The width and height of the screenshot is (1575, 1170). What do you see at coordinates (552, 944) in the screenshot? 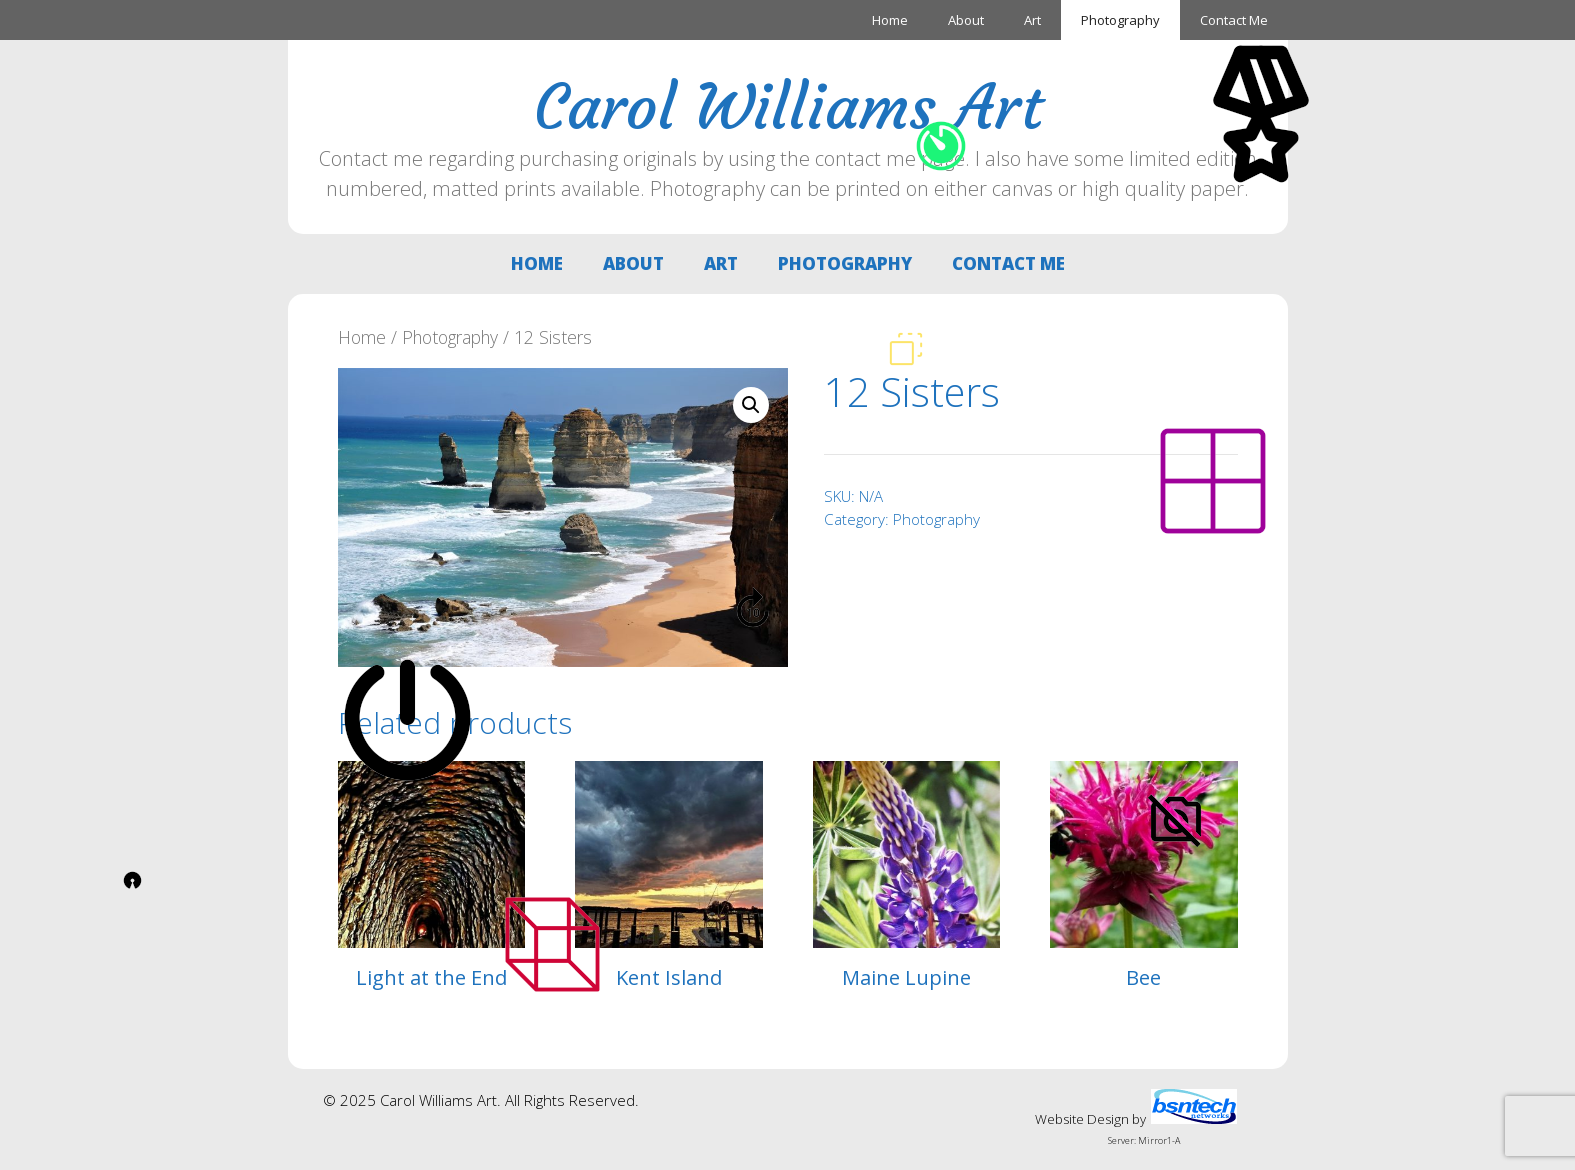
I see `view 3D model or object` at bounding box center [552, 944].